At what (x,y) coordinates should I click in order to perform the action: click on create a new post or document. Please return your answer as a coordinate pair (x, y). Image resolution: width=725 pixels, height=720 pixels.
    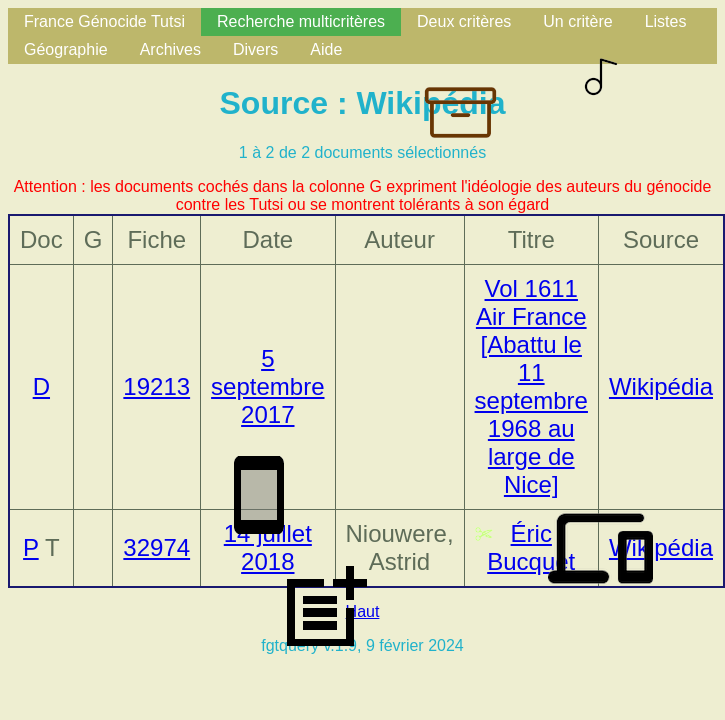
    Looking at the image, I should click on (324, 608).